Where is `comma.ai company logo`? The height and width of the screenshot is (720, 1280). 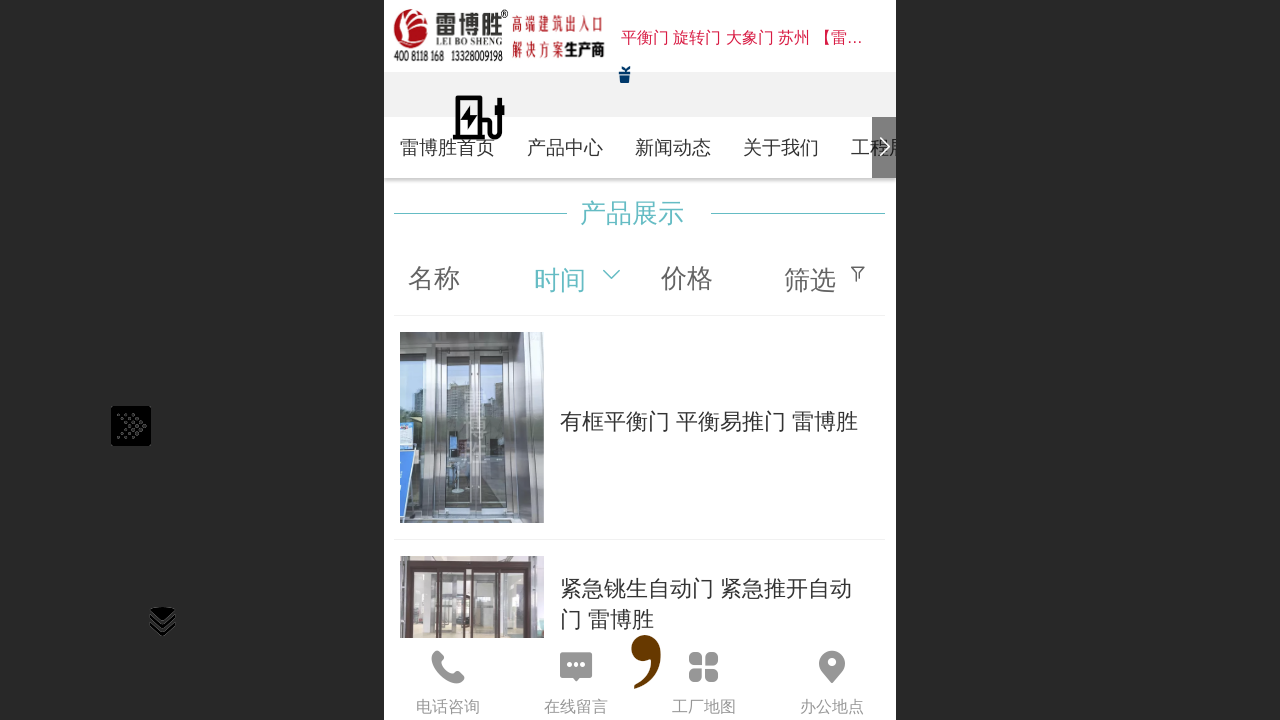
comma.ai company logo is located at coordinates (646, 662).